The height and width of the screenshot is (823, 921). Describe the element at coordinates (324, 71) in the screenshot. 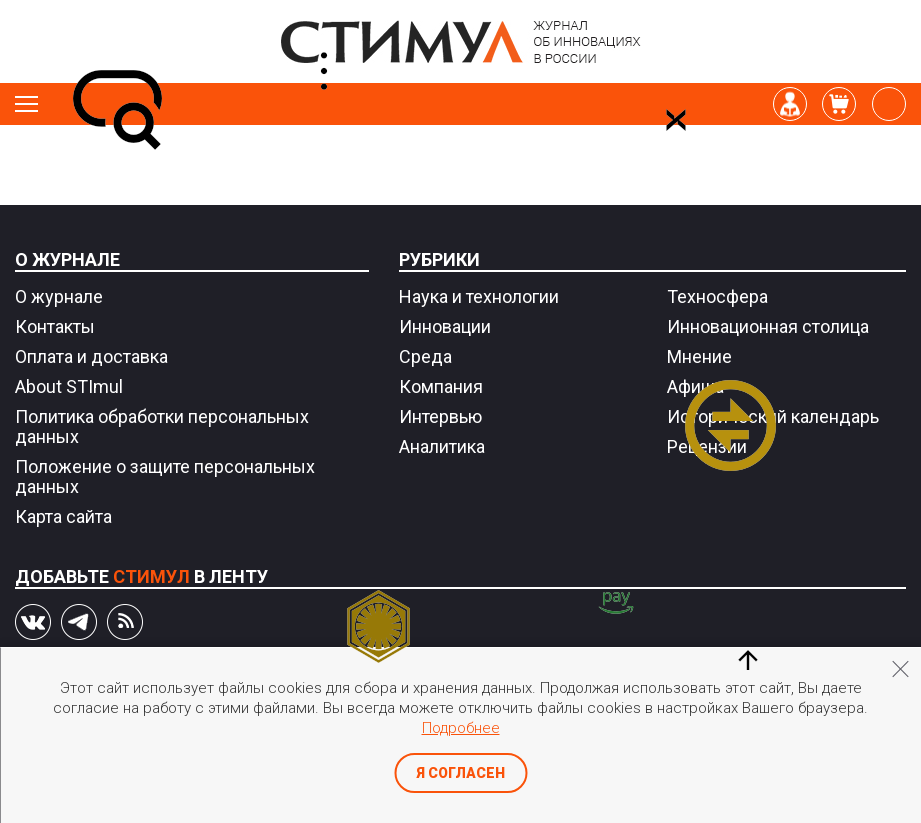

I see `open more options menu` at that location.